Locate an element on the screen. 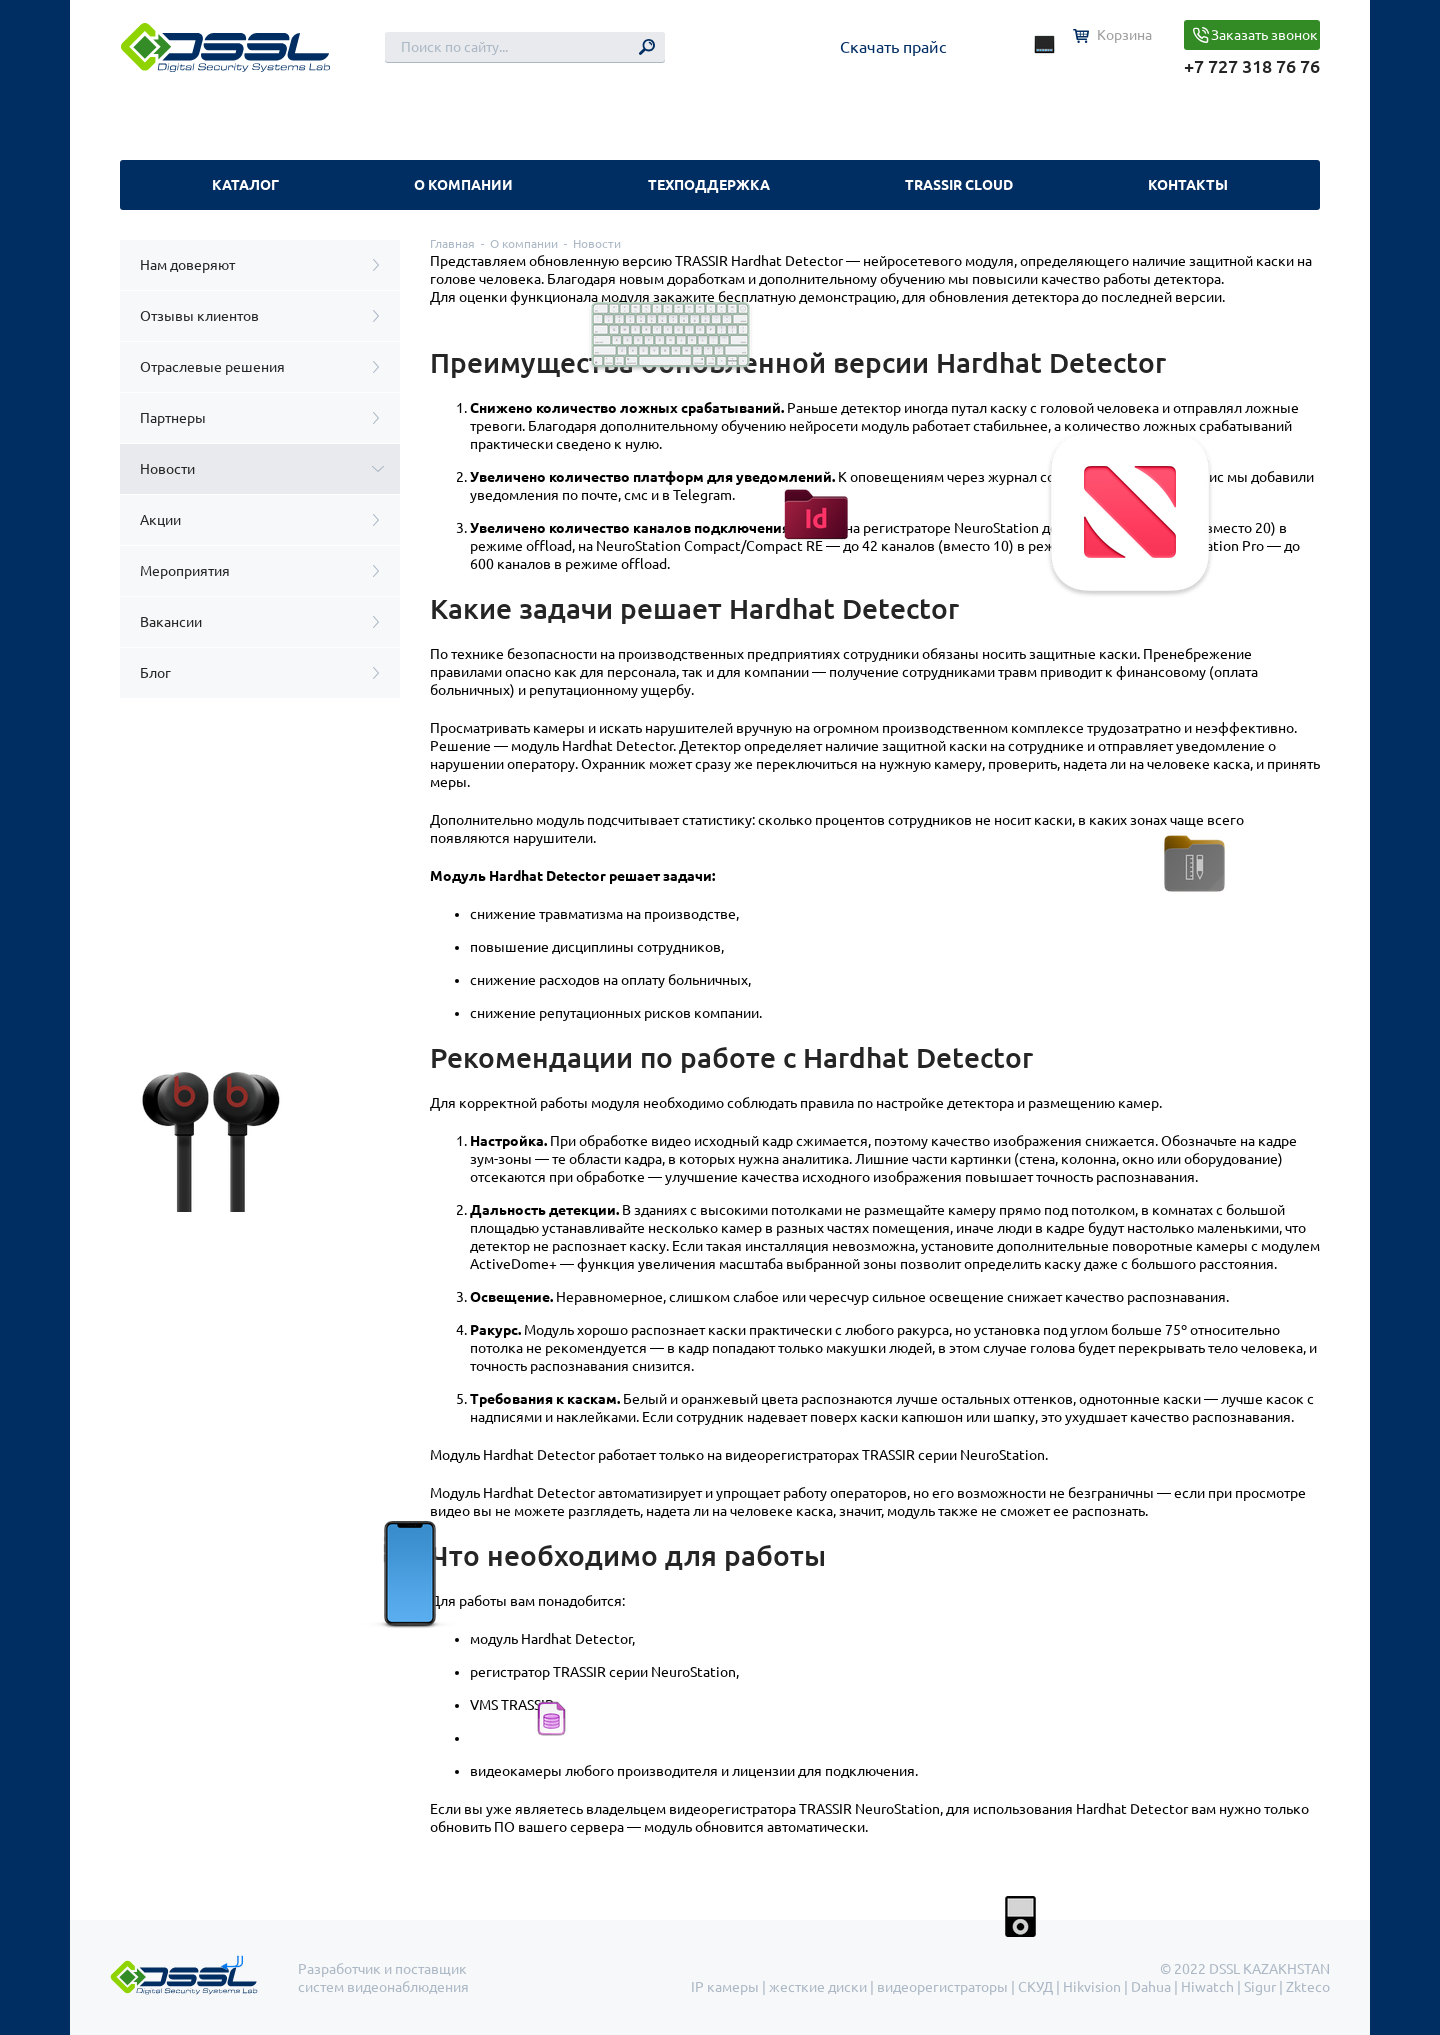 This screenshot has width=1440, height=2035. open templates folder is located at coordinates (1194, 863).